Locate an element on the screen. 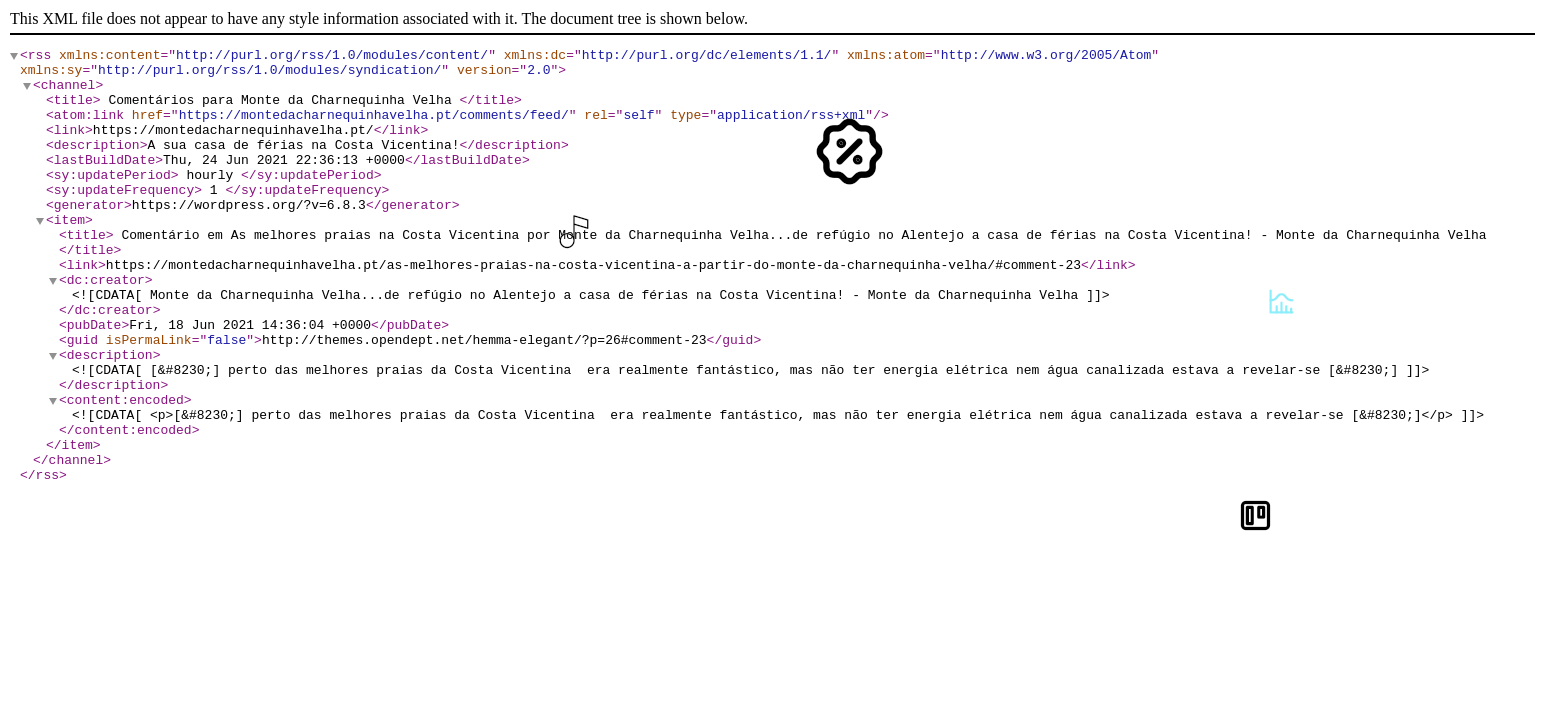 The height and width of the screenshot is (720, 1545). view histogram or distribution chart is located at coordinates (1281, 301).